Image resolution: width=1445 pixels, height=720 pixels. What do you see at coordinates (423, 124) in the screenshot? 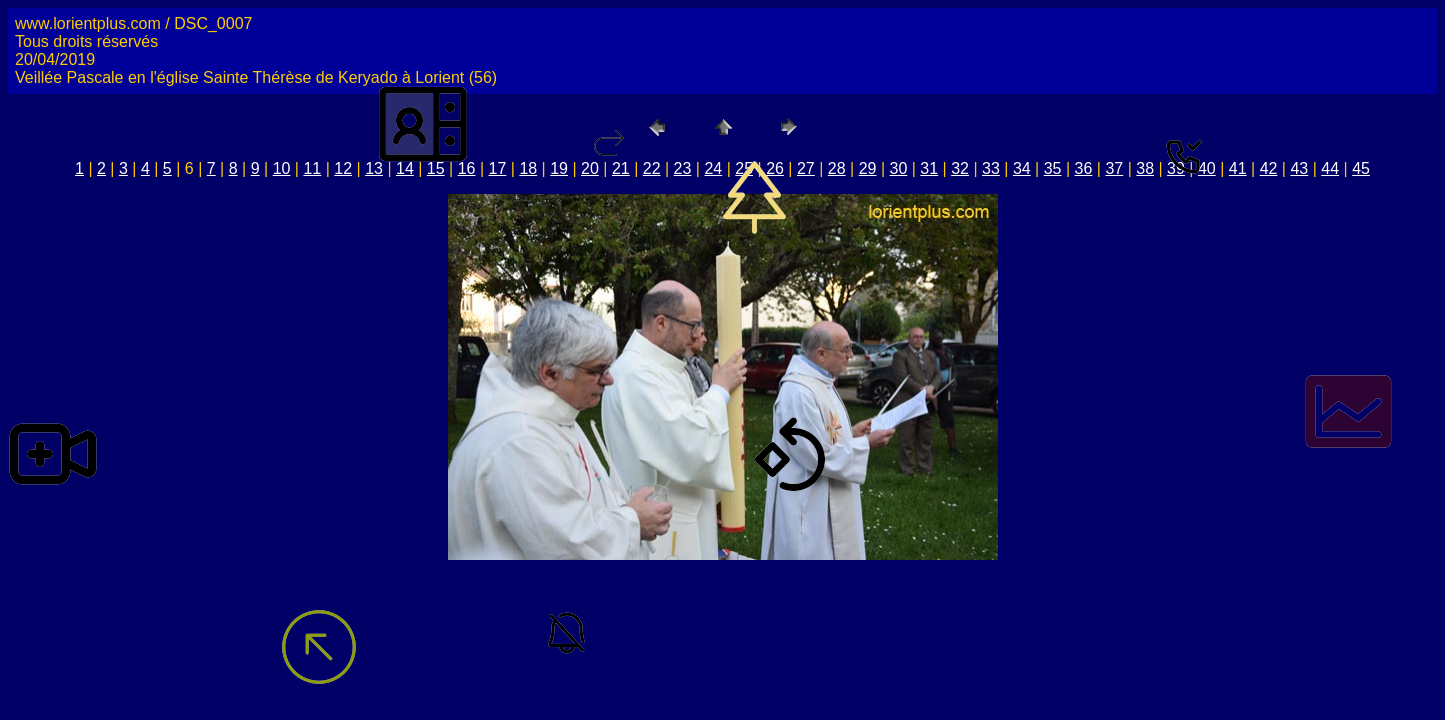
I see `start or join a video conference` at bounding box center [423, 124].